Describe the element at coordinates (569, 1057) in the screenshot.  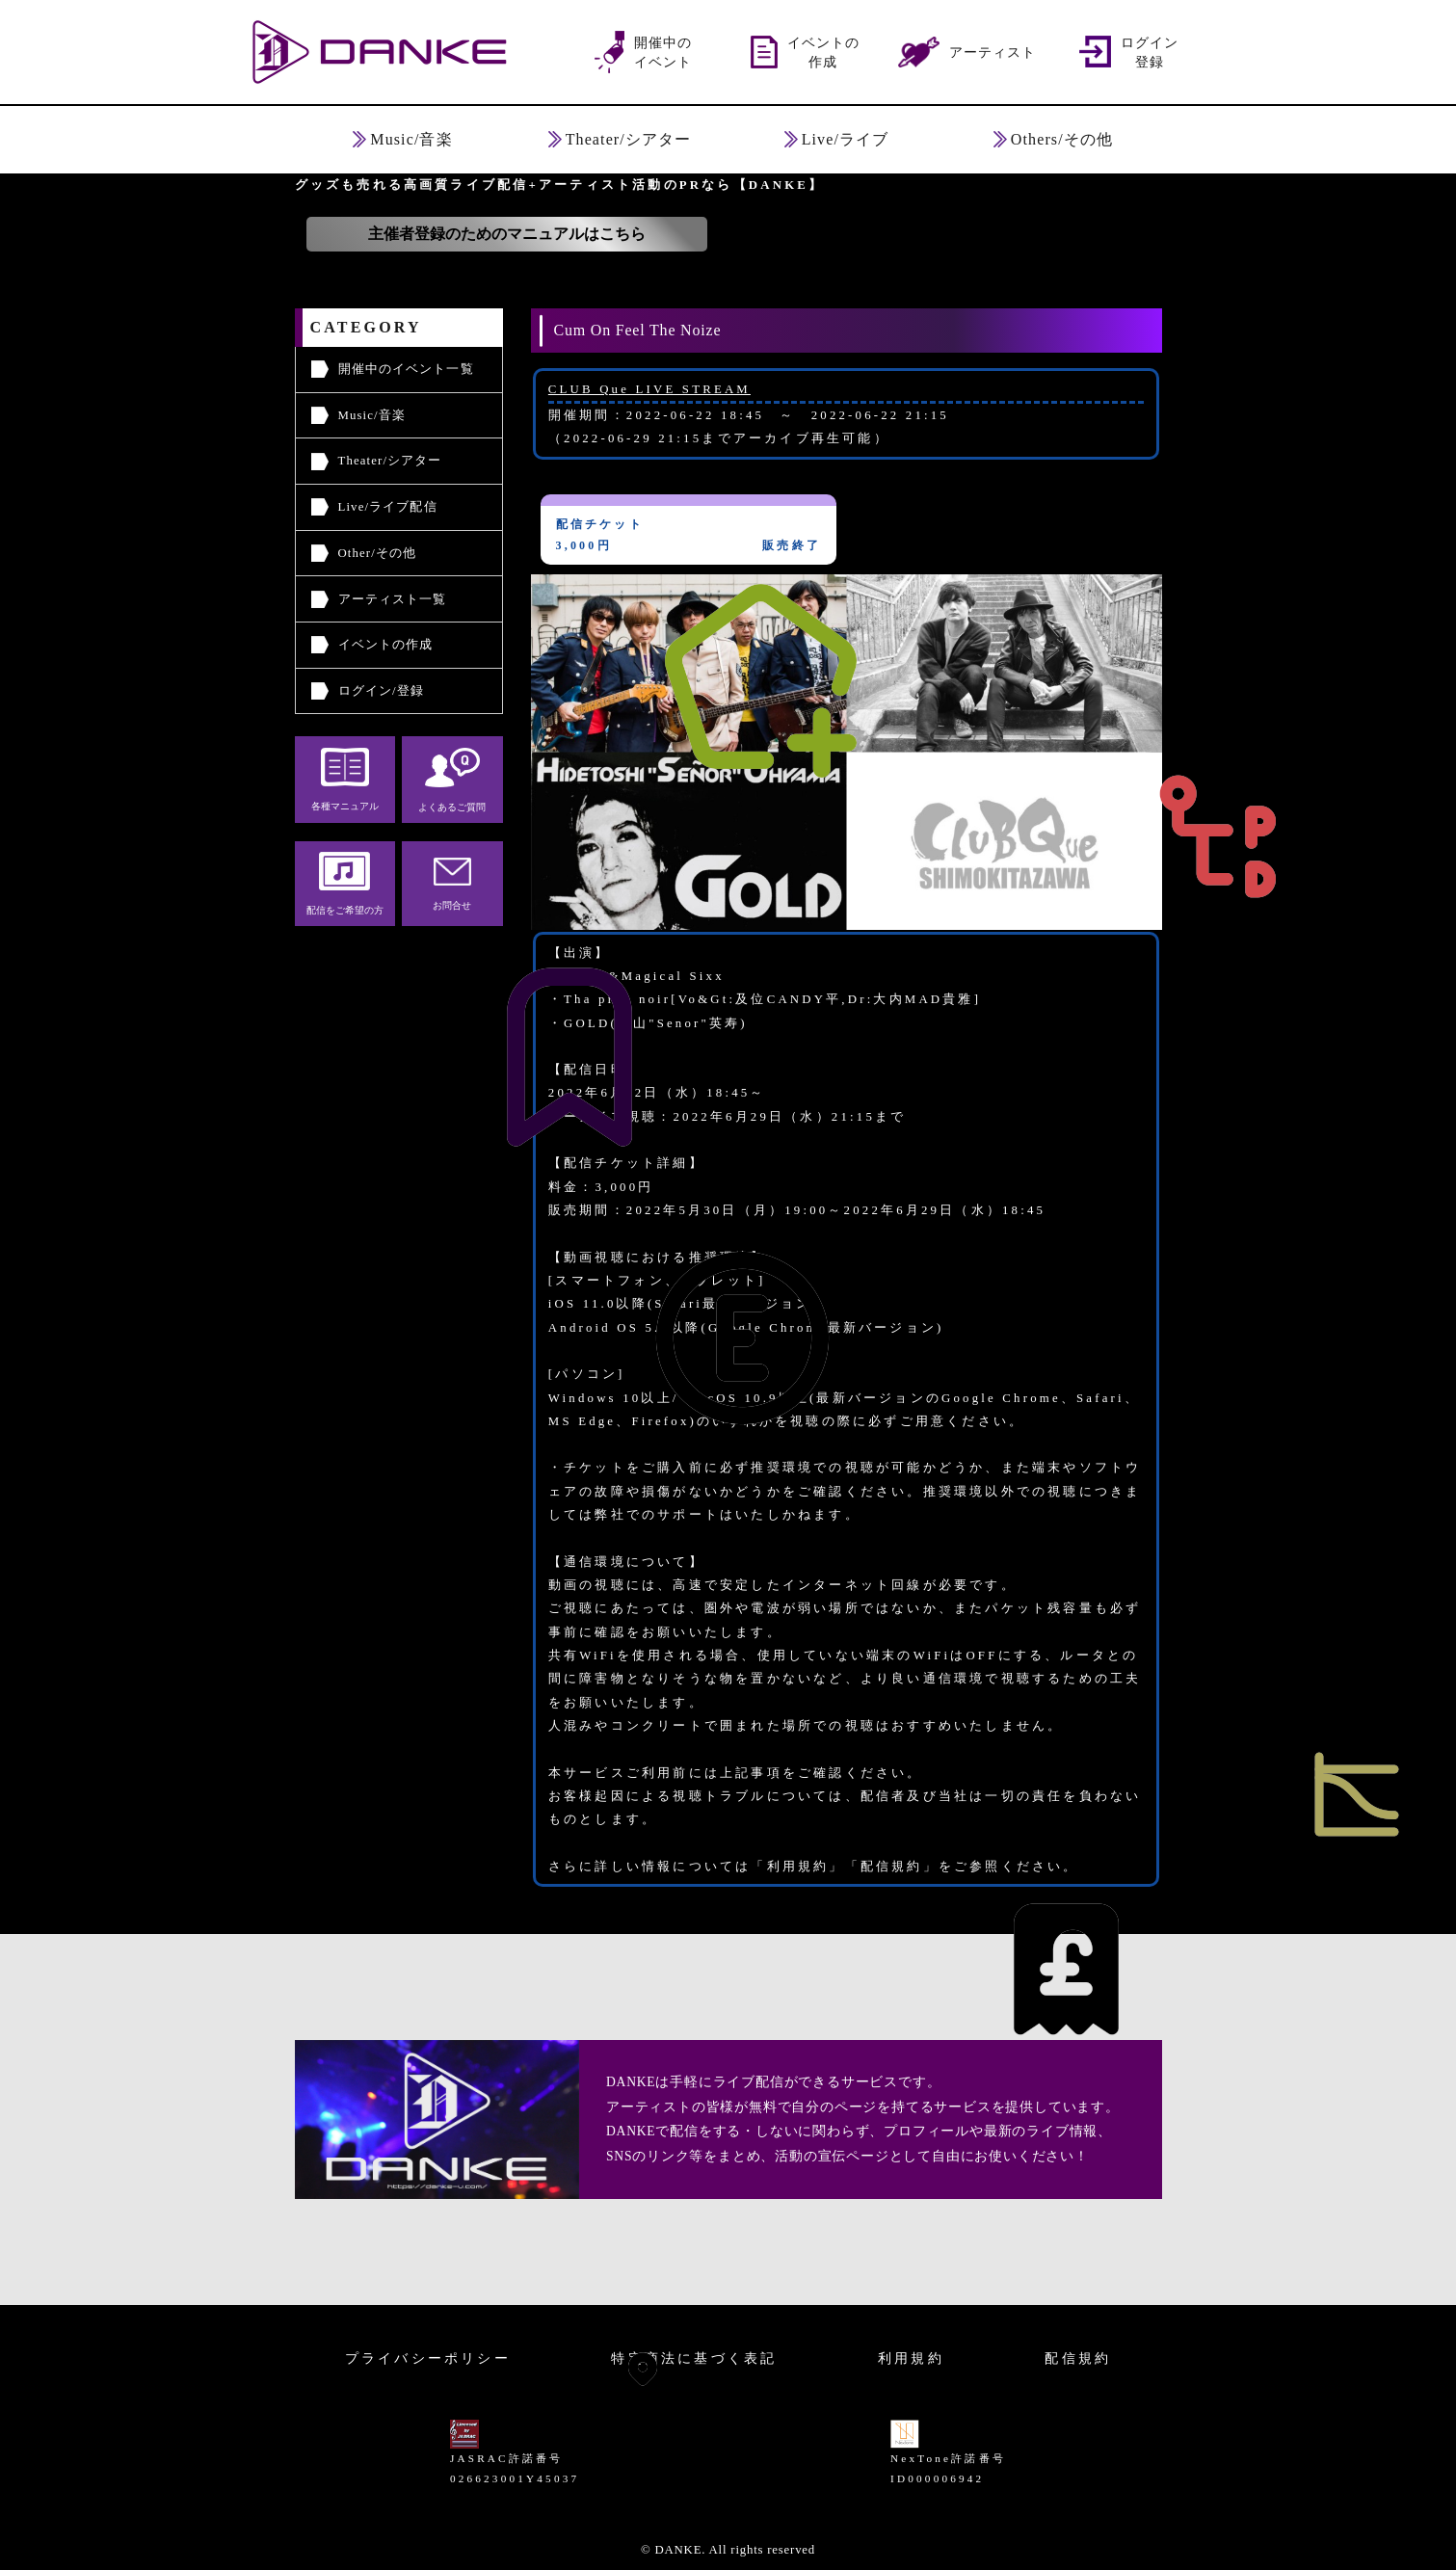
I see `save this item for later` at that location.